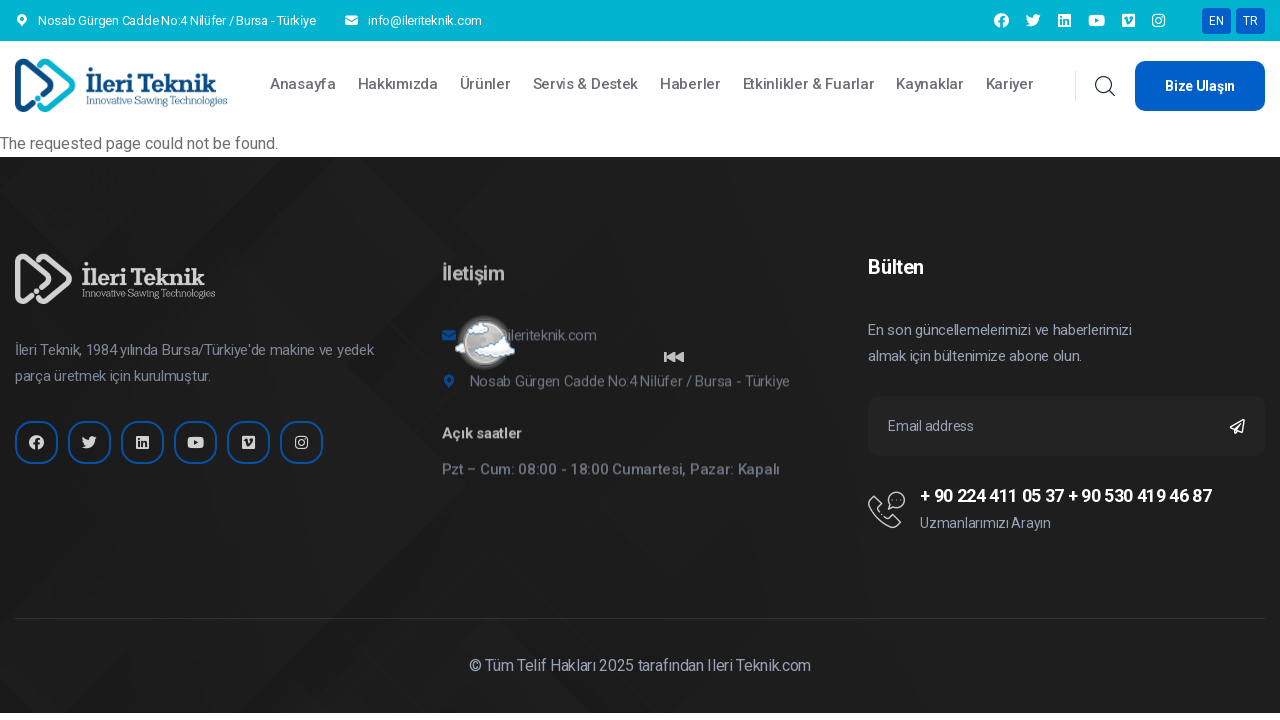 This screenshot has height=720, width=1280. I want to click on indicates partly cloudy conditions at night, so click(485, 343).